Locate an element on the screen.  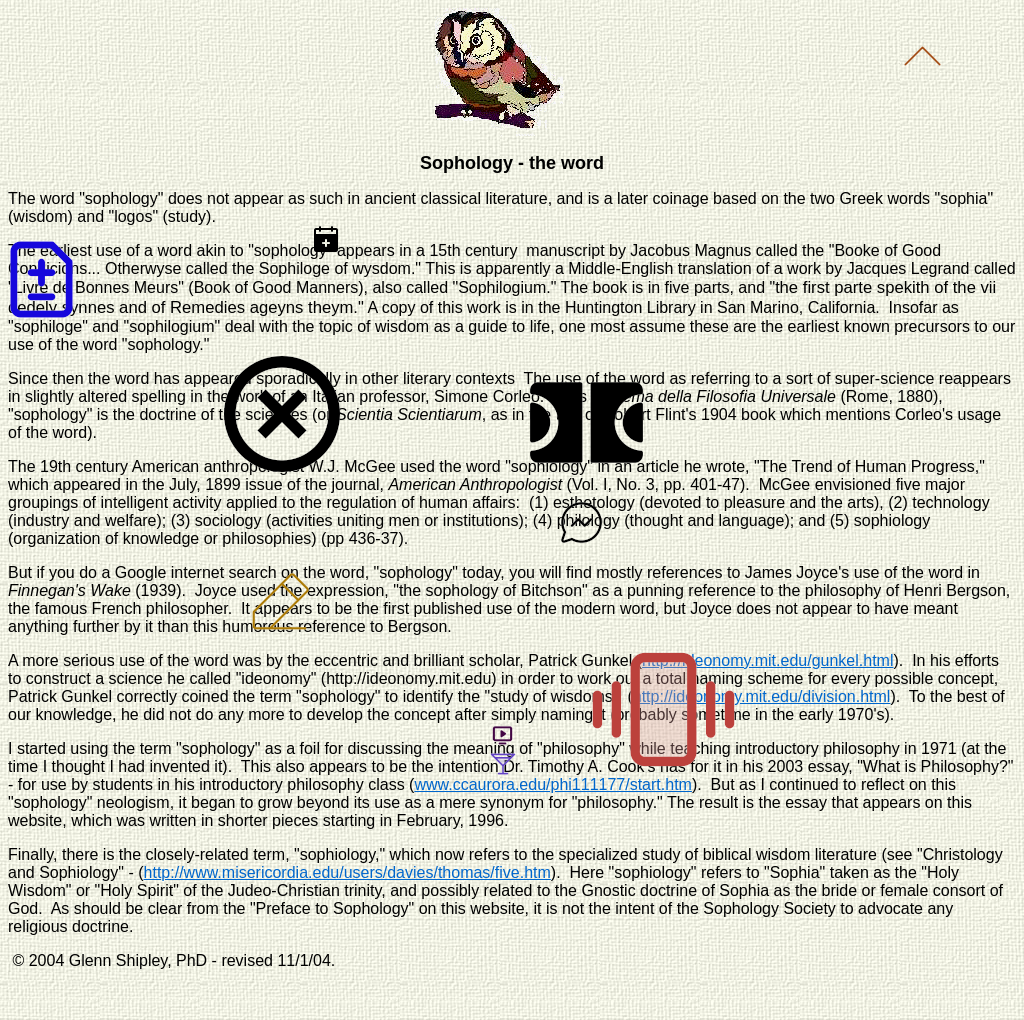
play video on monitor or screen is located at coordinates (502, 734).